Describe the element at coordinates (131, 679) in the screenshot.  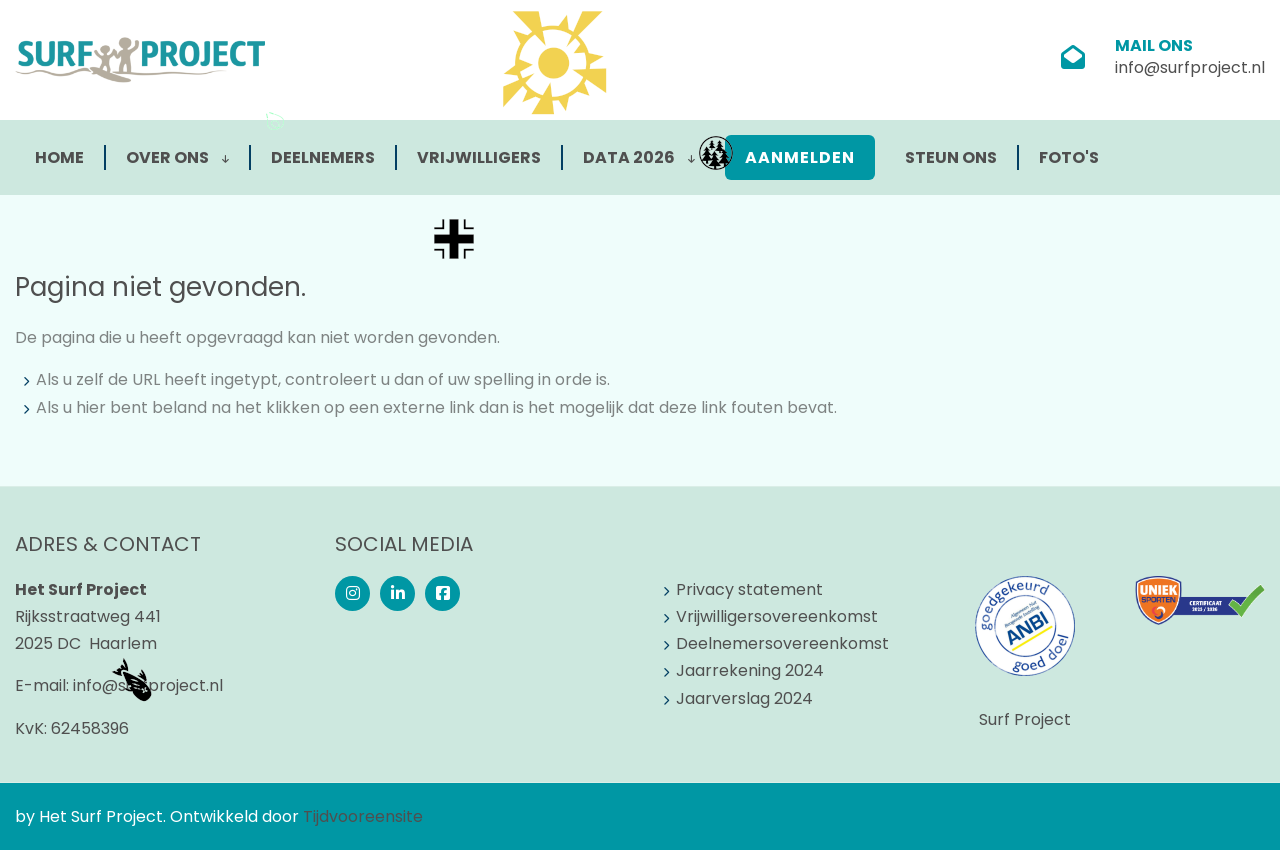
I see `indicates a food item or meal in a cooking game` at that location.